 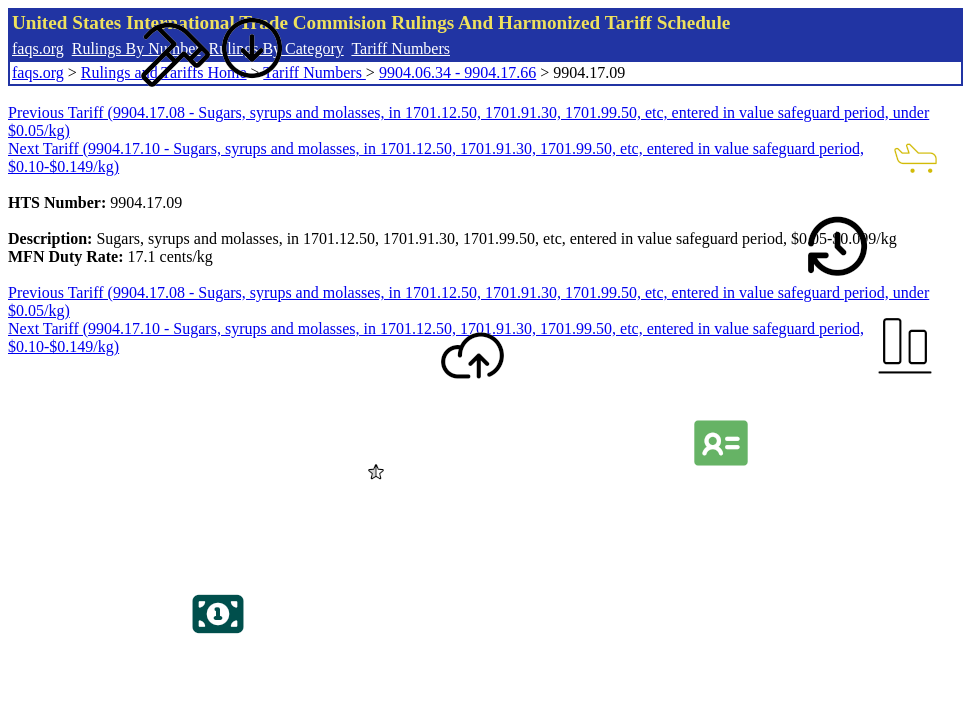 I want to click on align selected elements to the bottom, so click(x=905, y=347).